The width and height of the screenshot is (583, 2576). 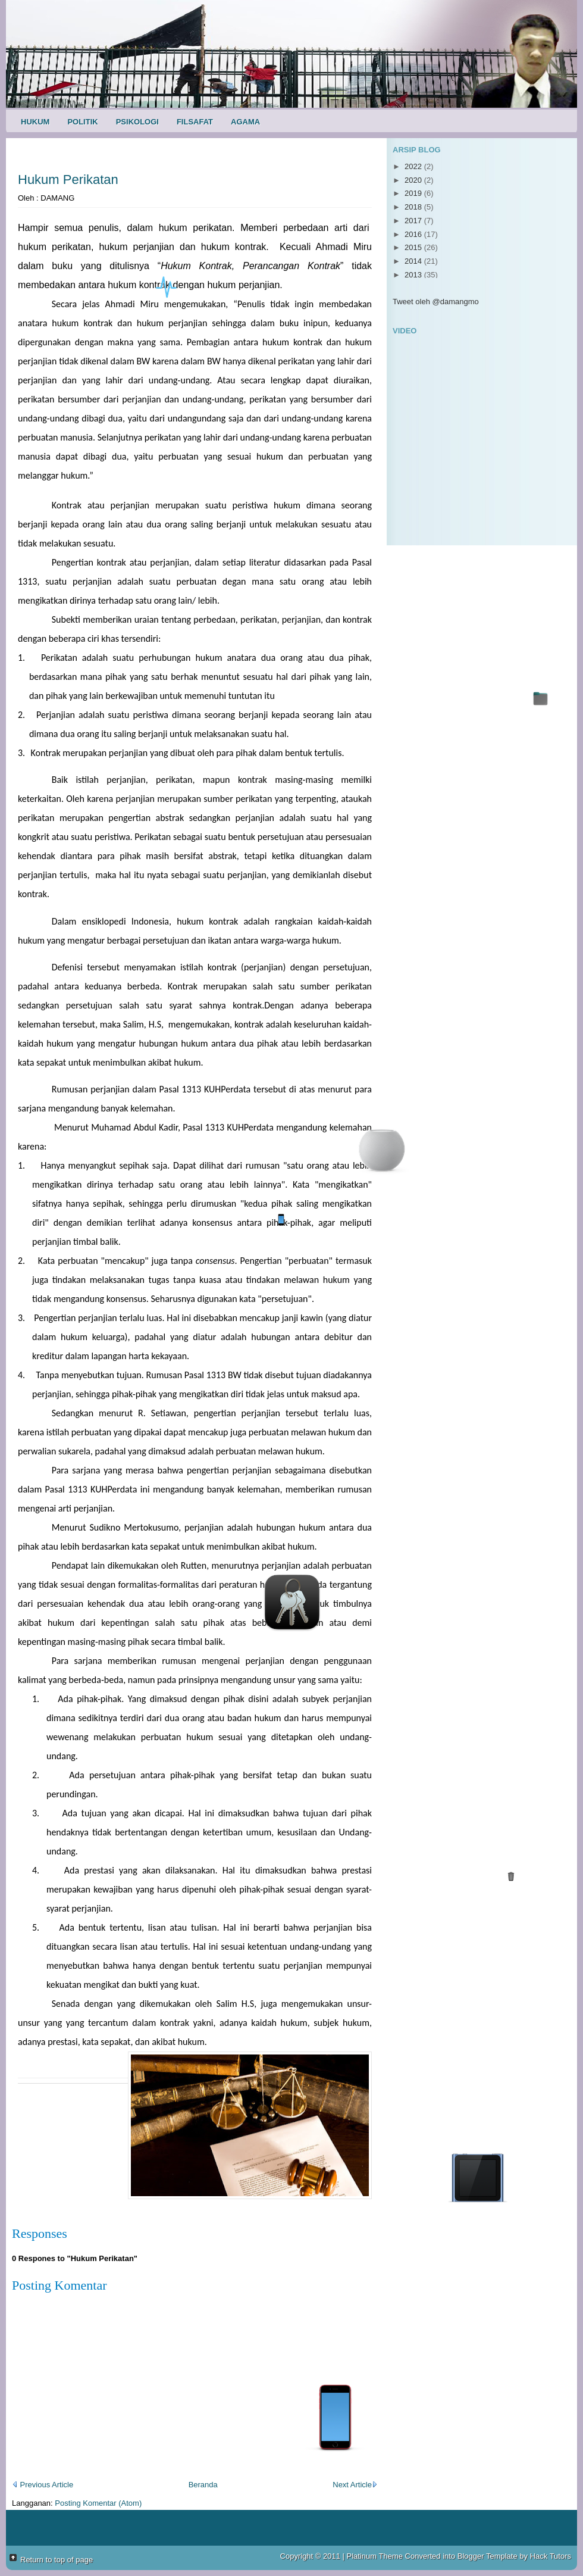 What do you see at coordinates (381, 1154) in the screenshot?
I see `homepod mini smart speaker device` at bounding box center [381, 1154].